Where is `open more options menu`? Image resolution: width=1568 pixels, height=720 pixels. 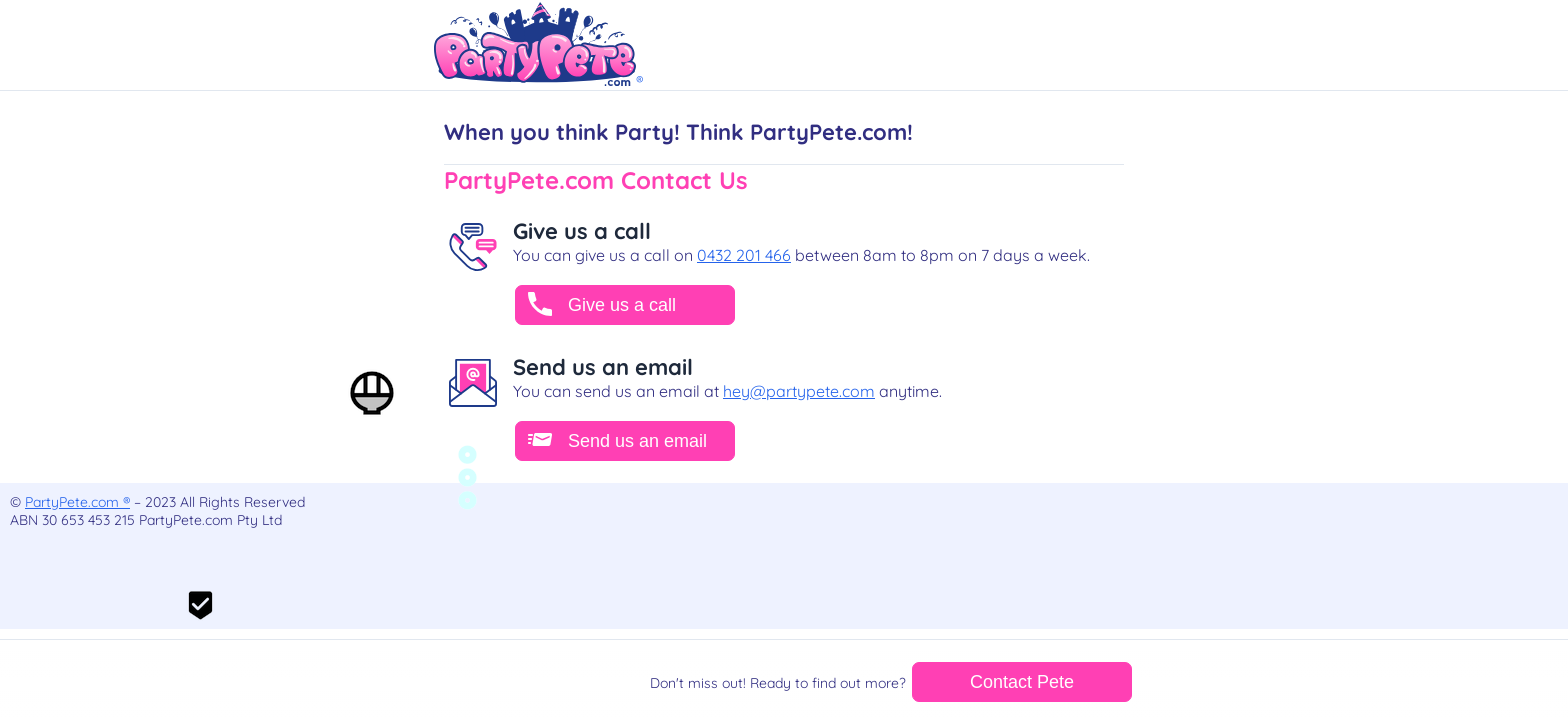 open more options menu is located at coordinates (467, 477).